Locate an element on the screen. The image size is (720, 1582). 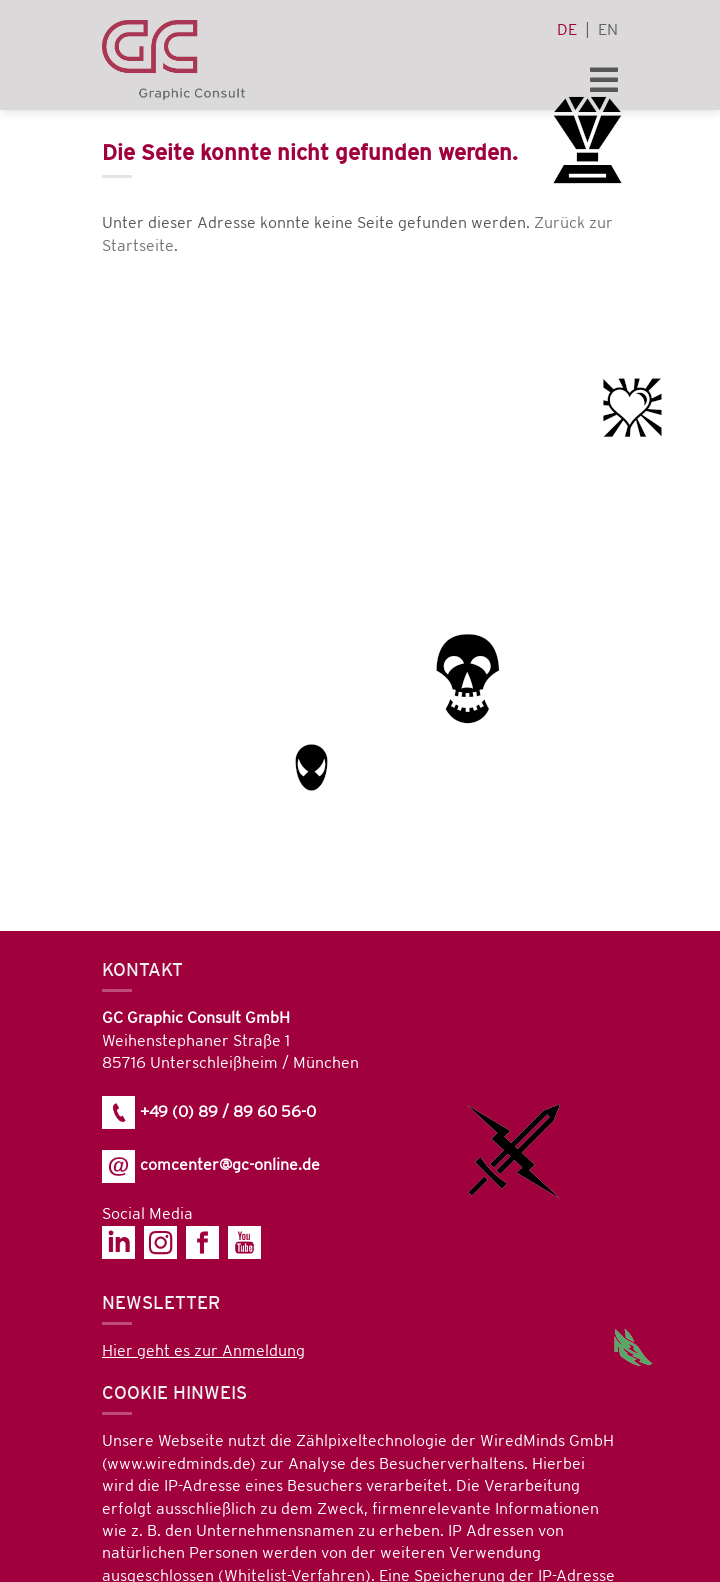
select spider mask avatar or character is located at coordinates (311, 767).